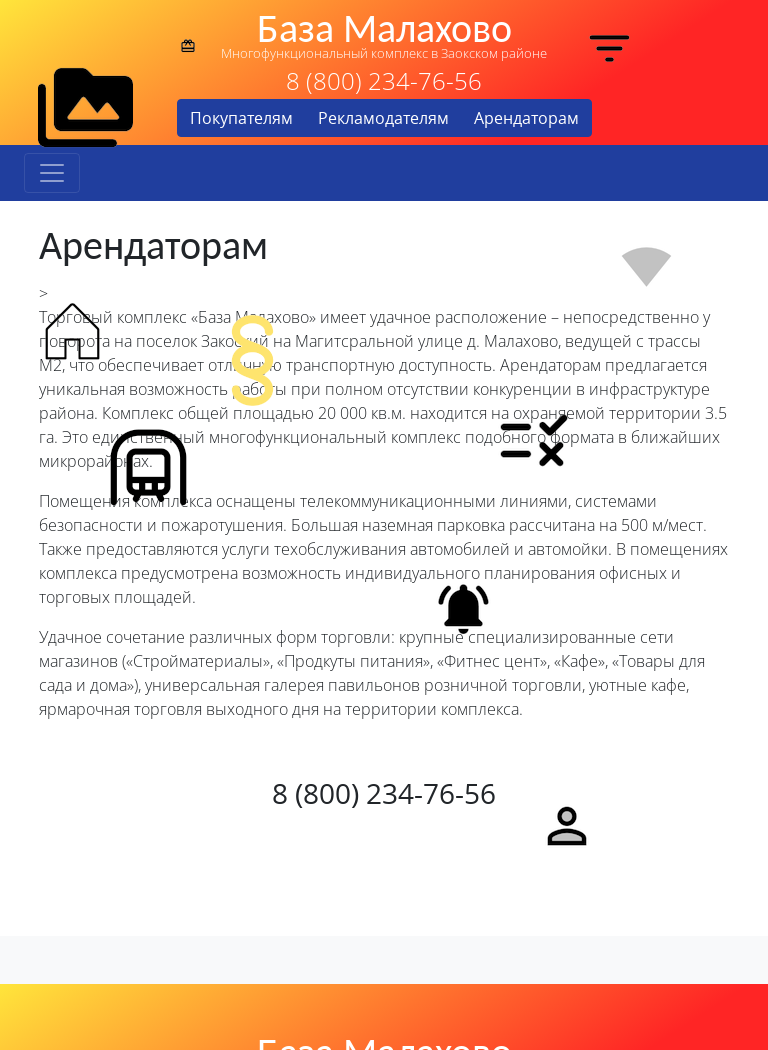 The image size is (768, 1050). What do you see at coordinates (188, 46) in the screenshot?
I see `view gift card balance` at bounding box center [188, 46].